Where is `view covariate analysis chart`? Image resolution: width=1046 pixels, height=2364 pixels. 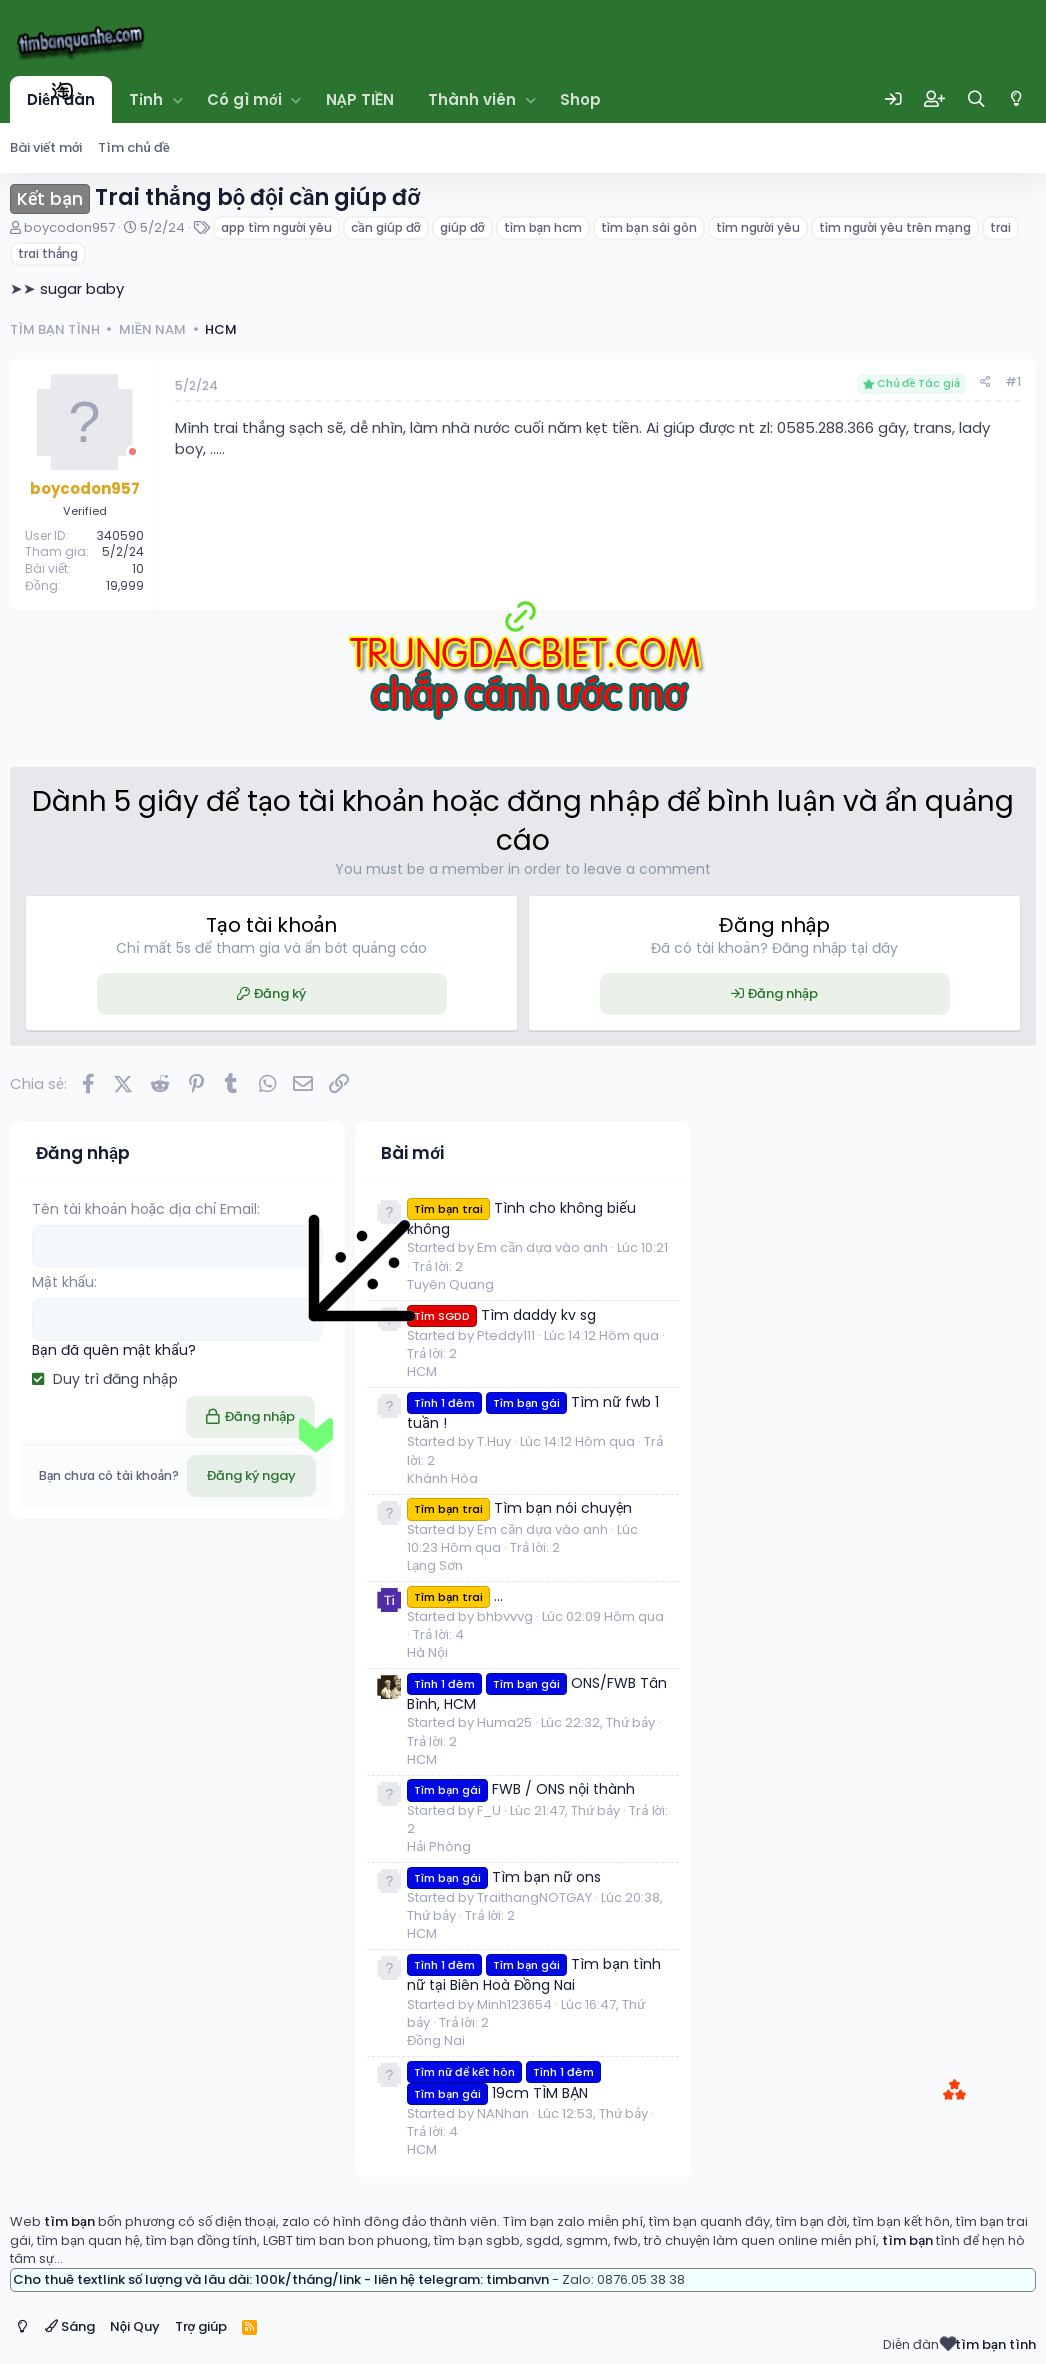 view covariate analysis chart is located at coordinates (362, 1268).